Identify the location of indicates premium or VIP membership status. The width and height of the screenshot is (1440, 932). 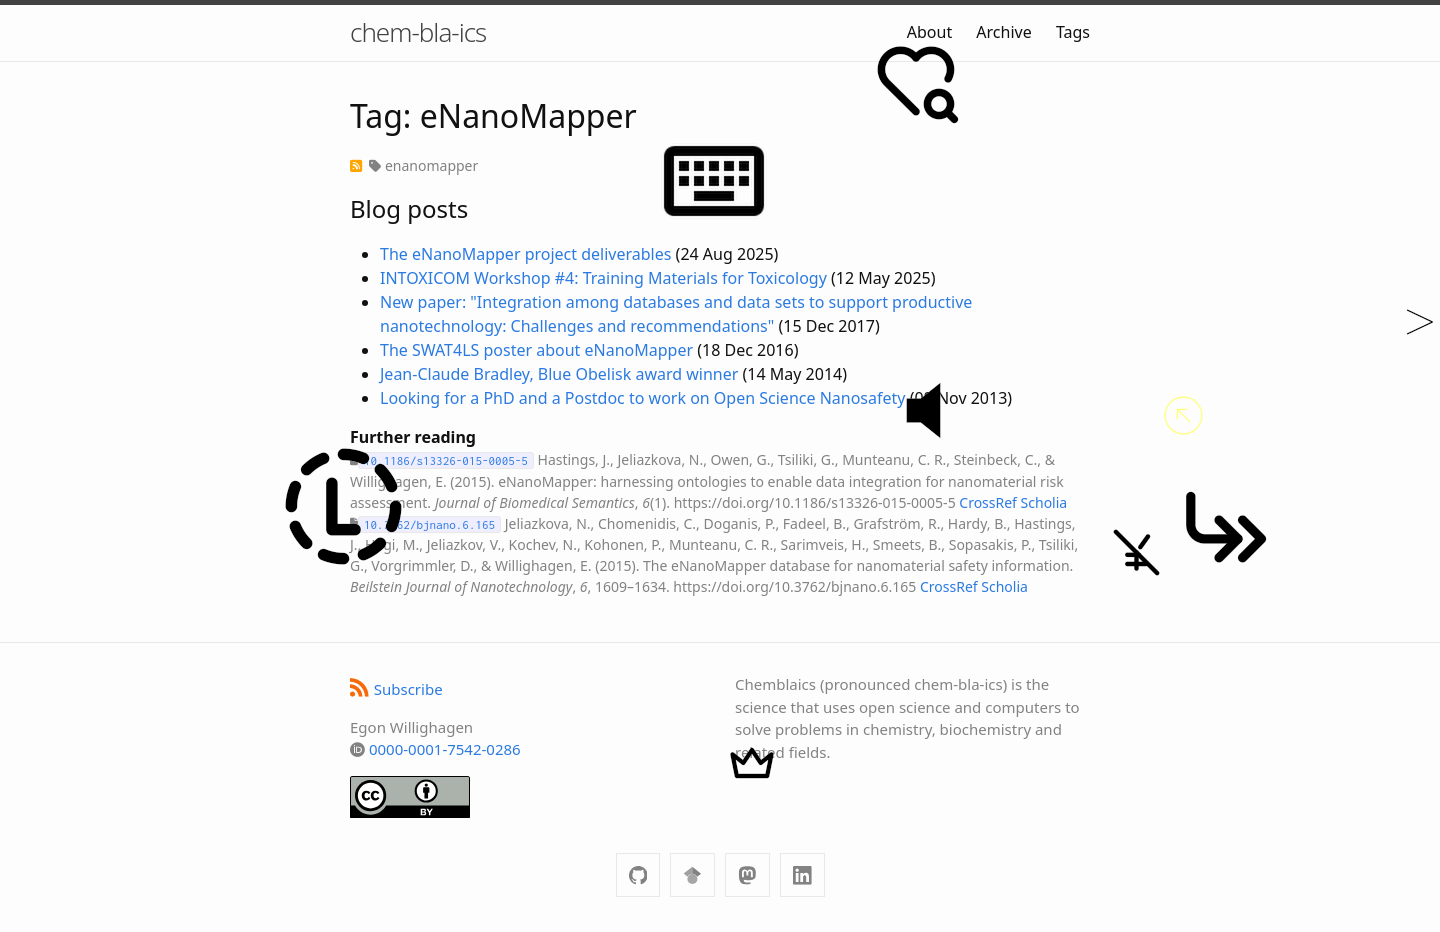
(752, 763).